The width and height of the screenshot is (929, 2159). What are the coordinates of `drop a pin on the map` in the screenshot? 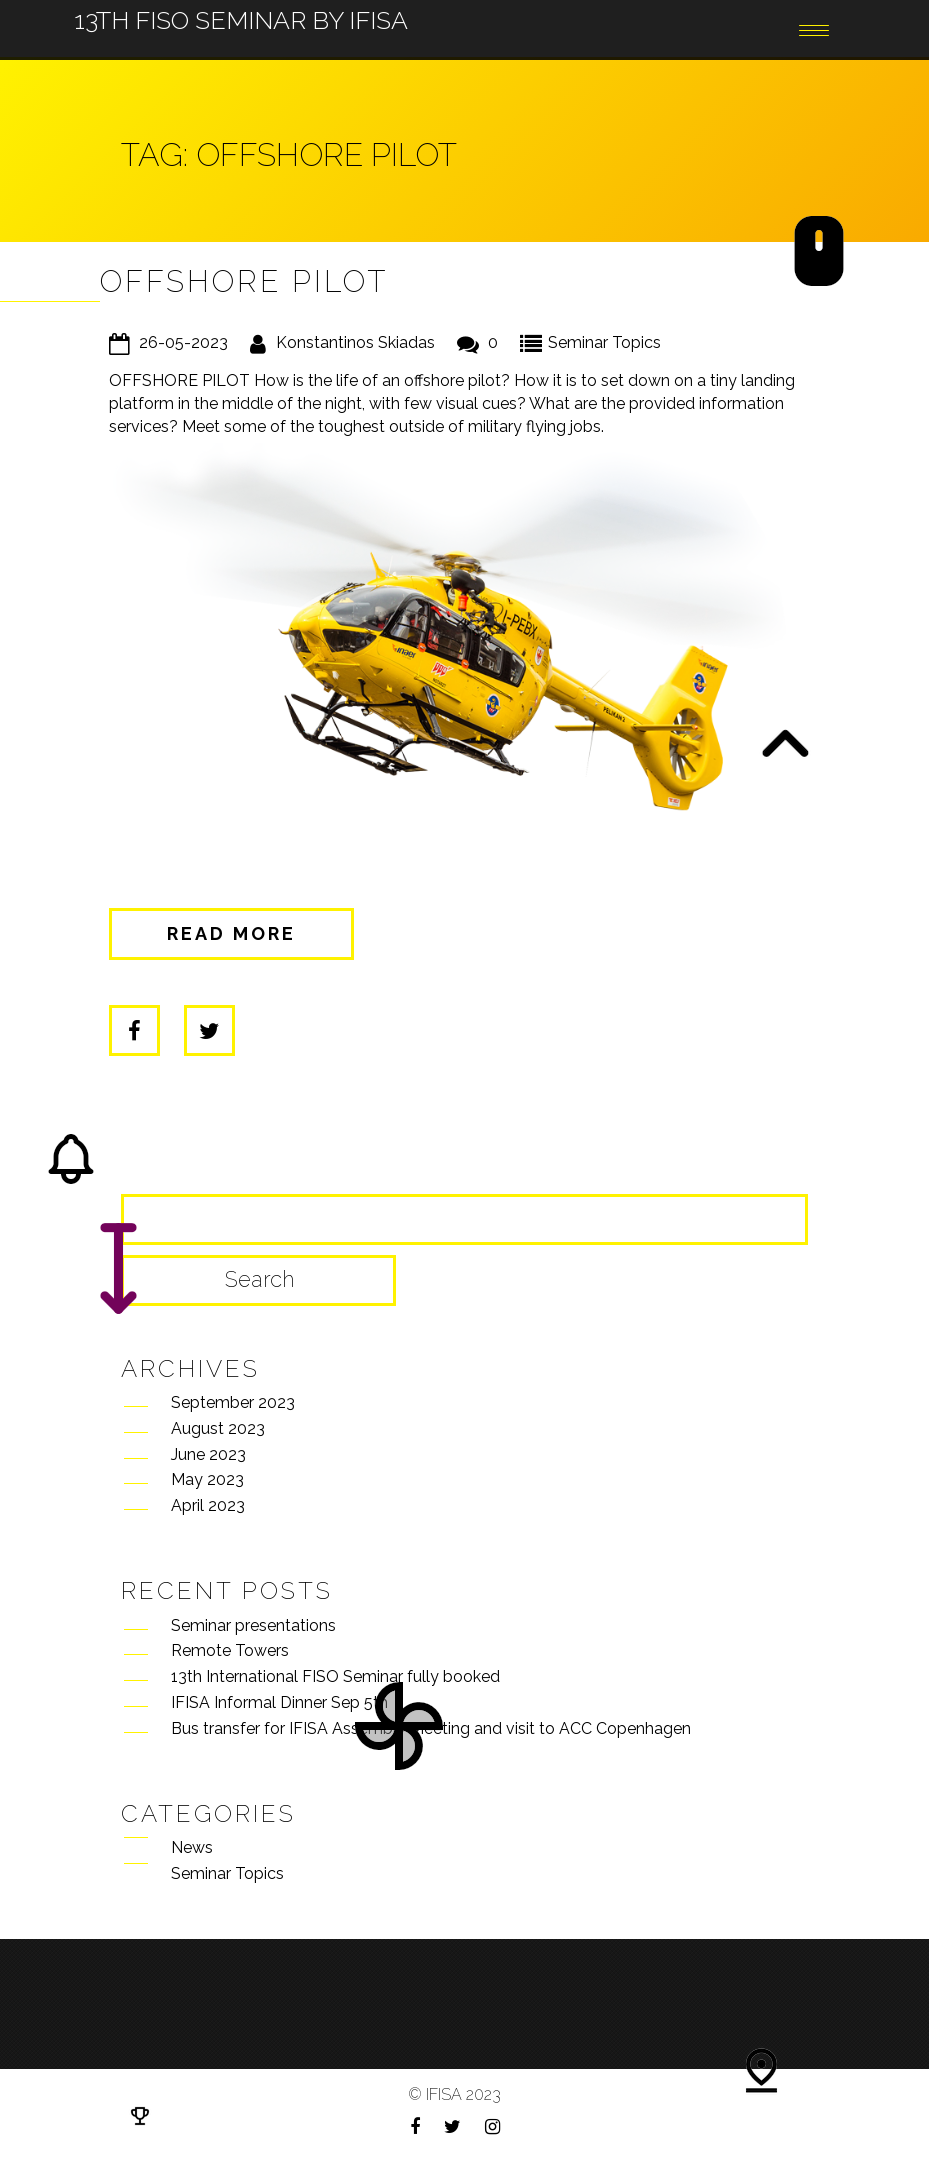 It's located at (761, 2070).